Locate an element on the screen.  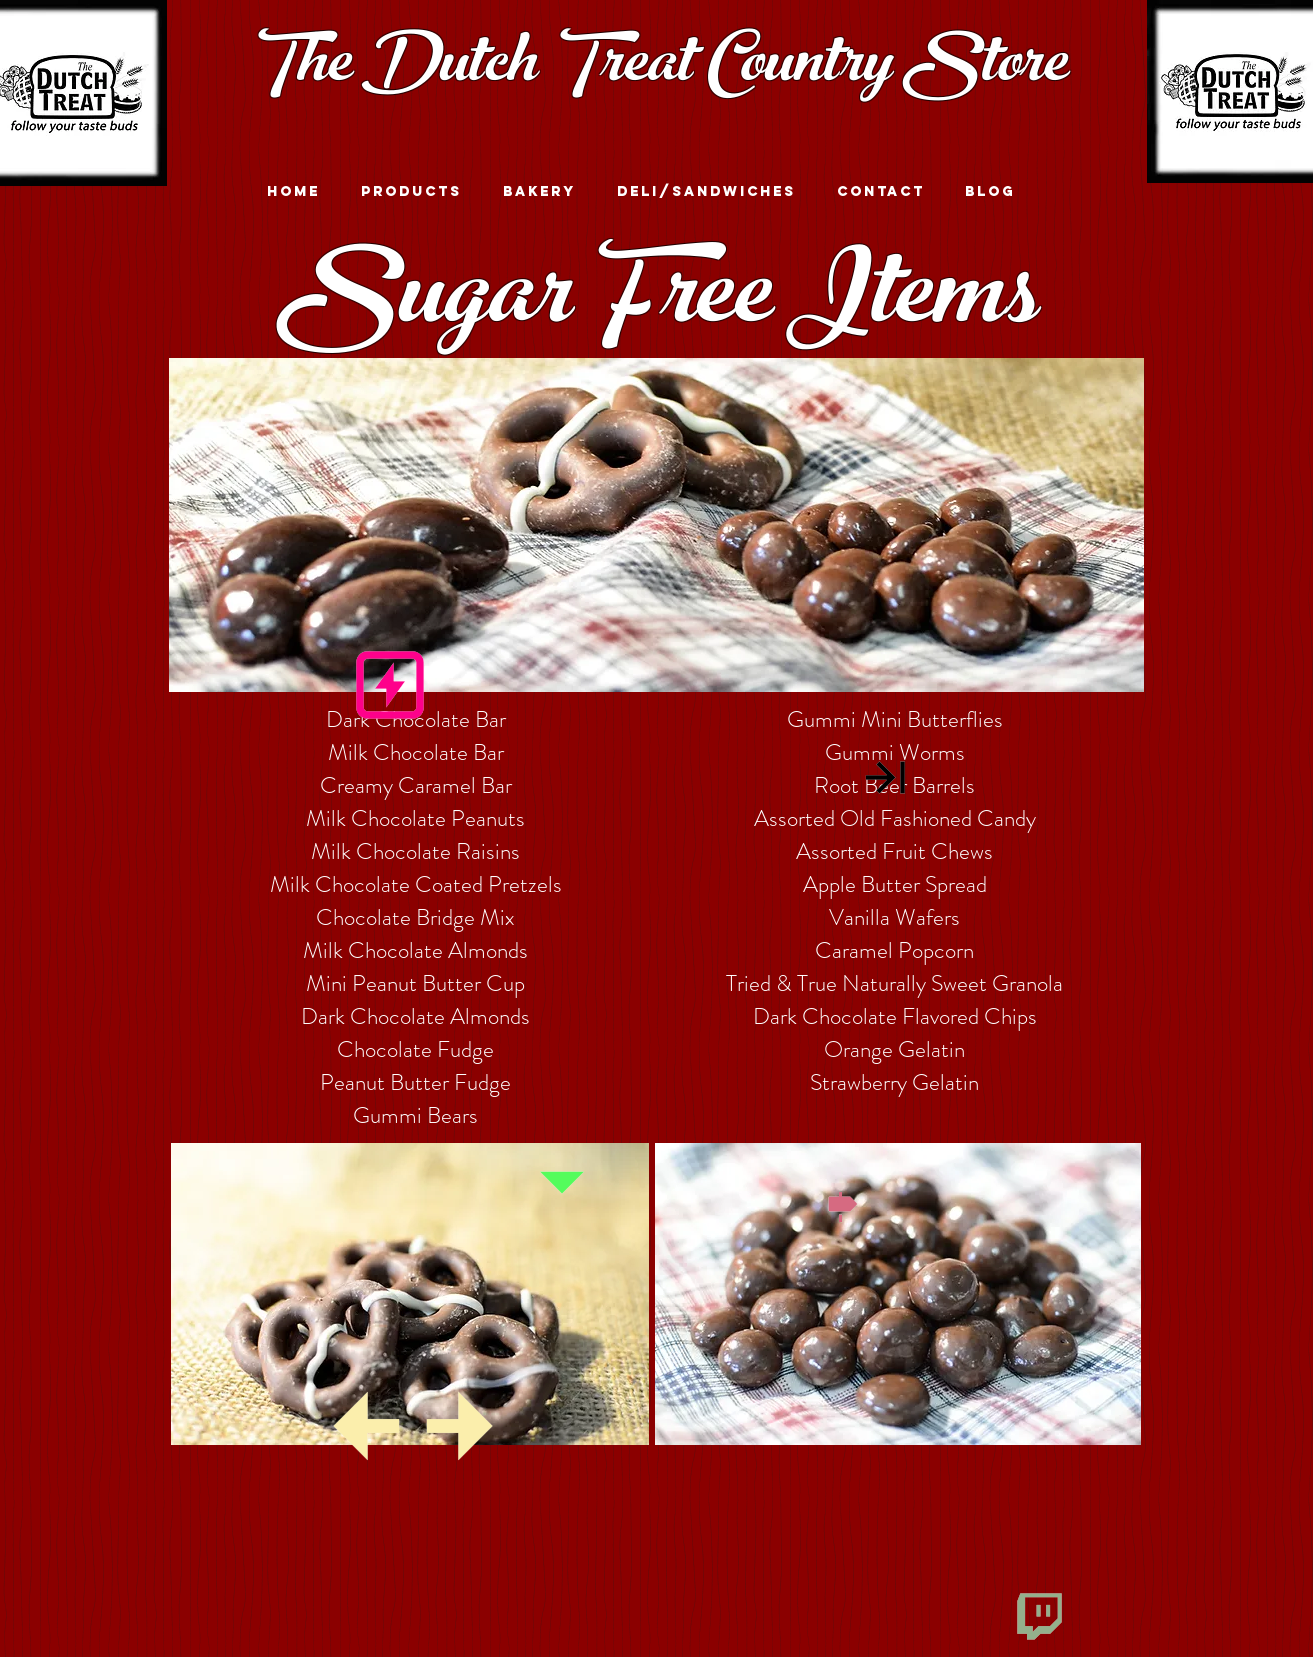
open the Twitch app is located at coordinates (1039, 1615).